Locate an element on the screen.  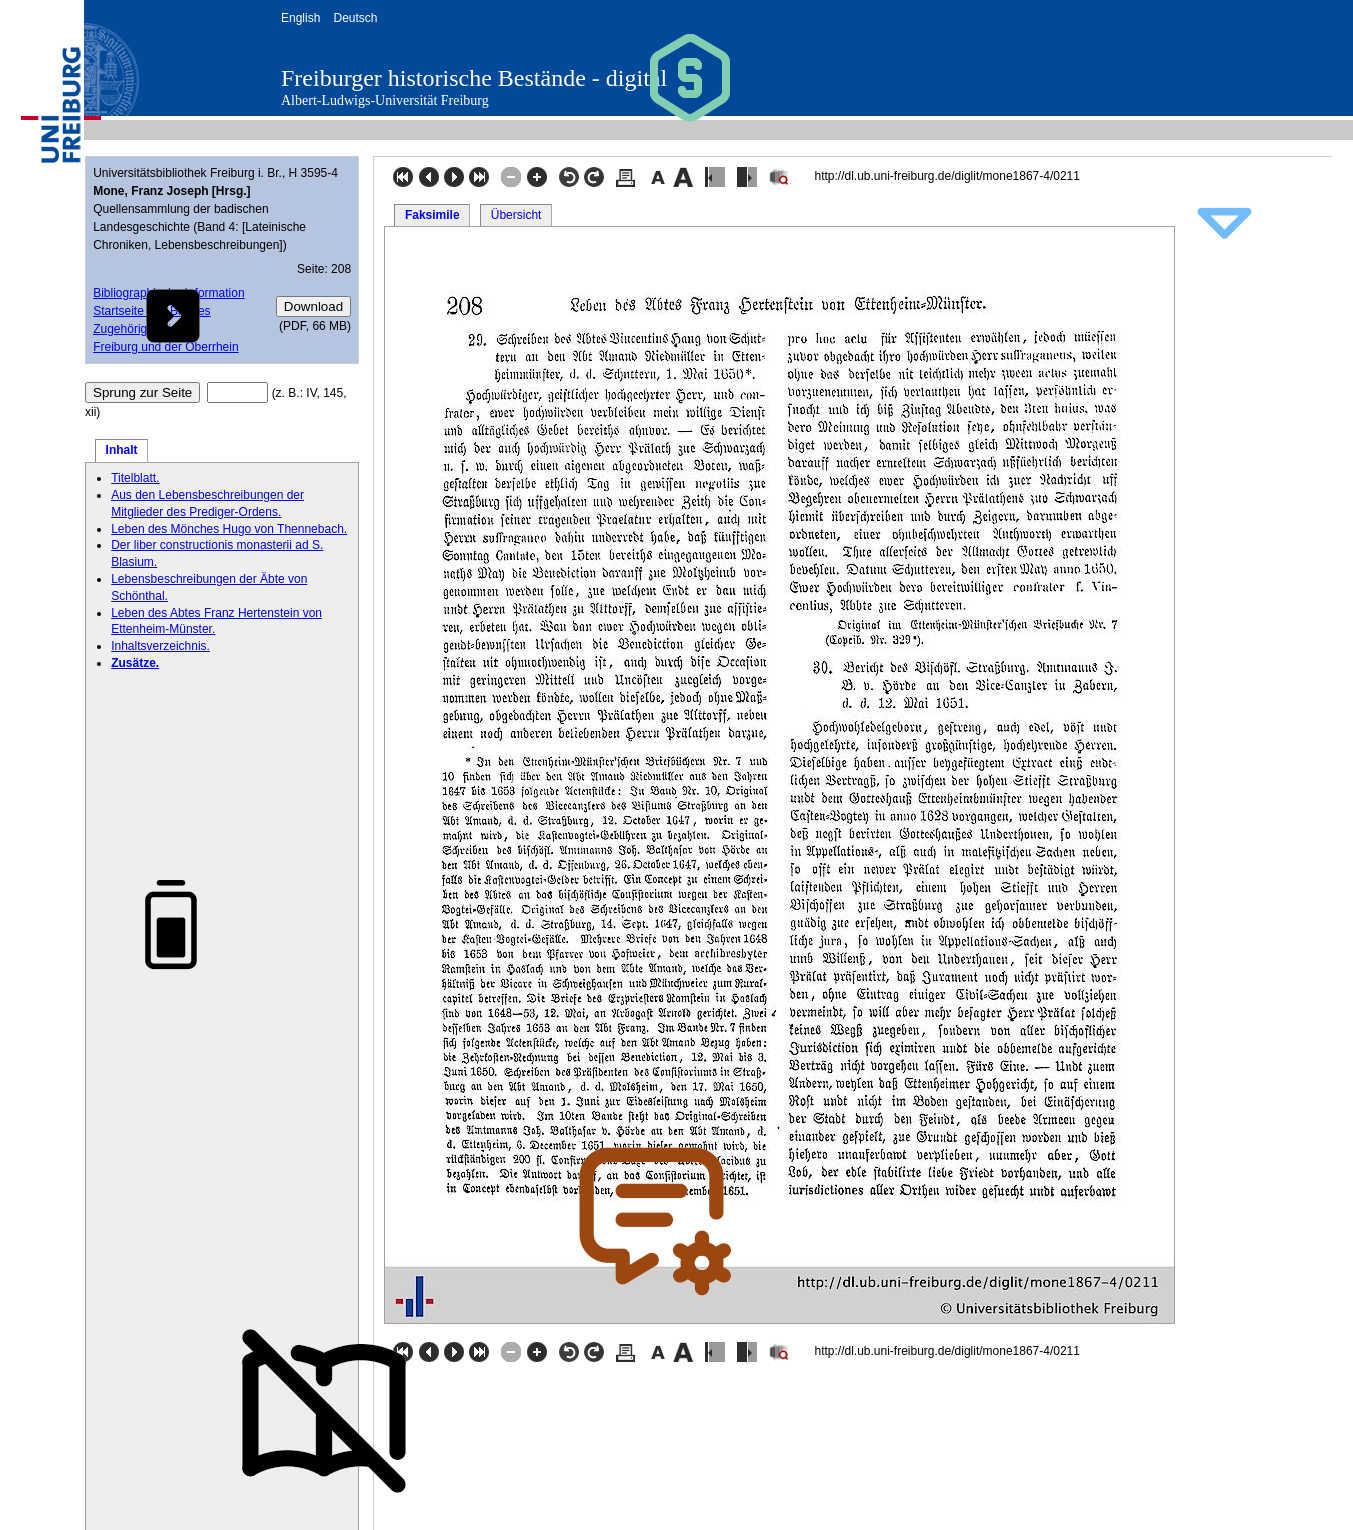
indicates a service or system status is located at coordinates (690, 78).